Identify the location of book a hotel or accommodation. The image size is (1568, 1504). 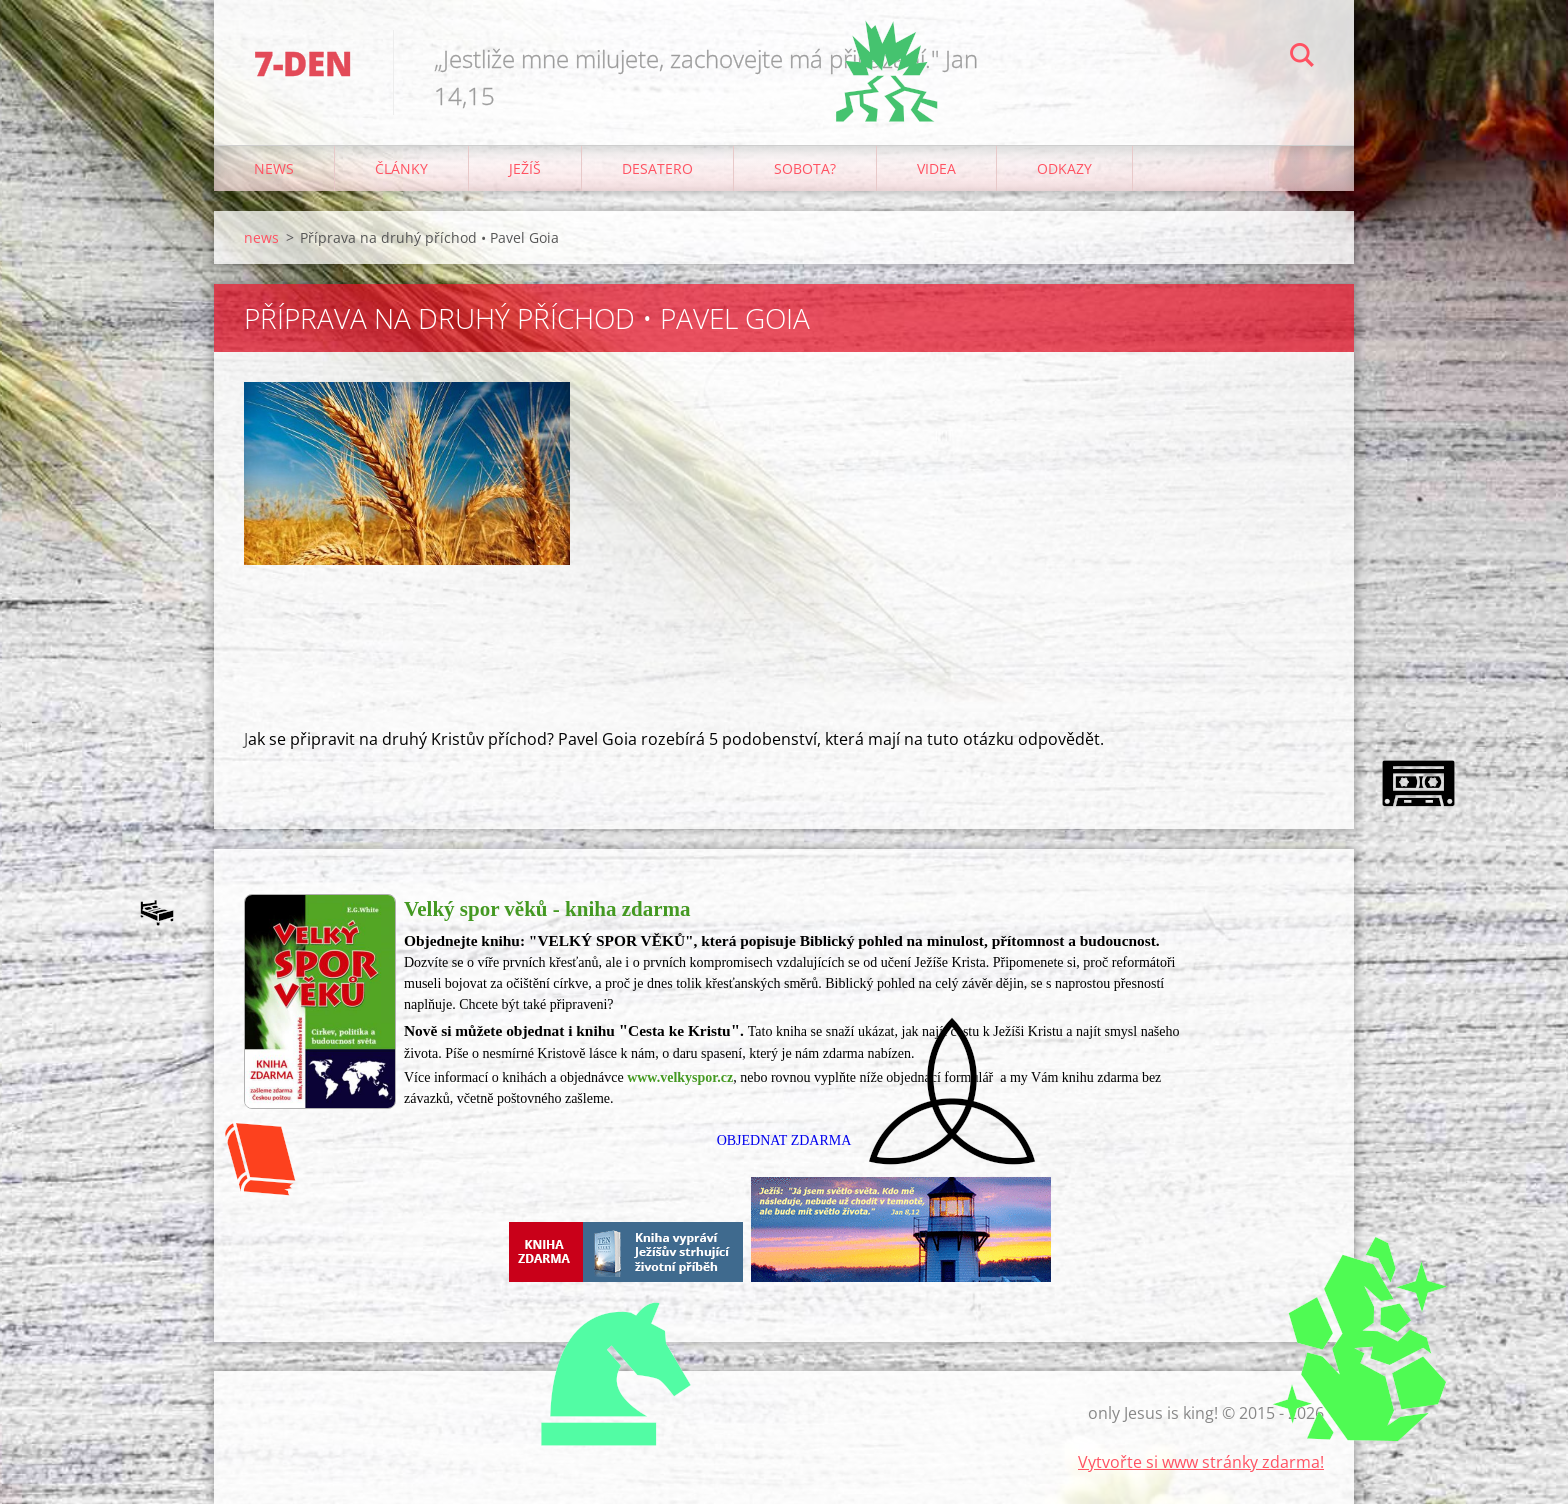
(157, 913).